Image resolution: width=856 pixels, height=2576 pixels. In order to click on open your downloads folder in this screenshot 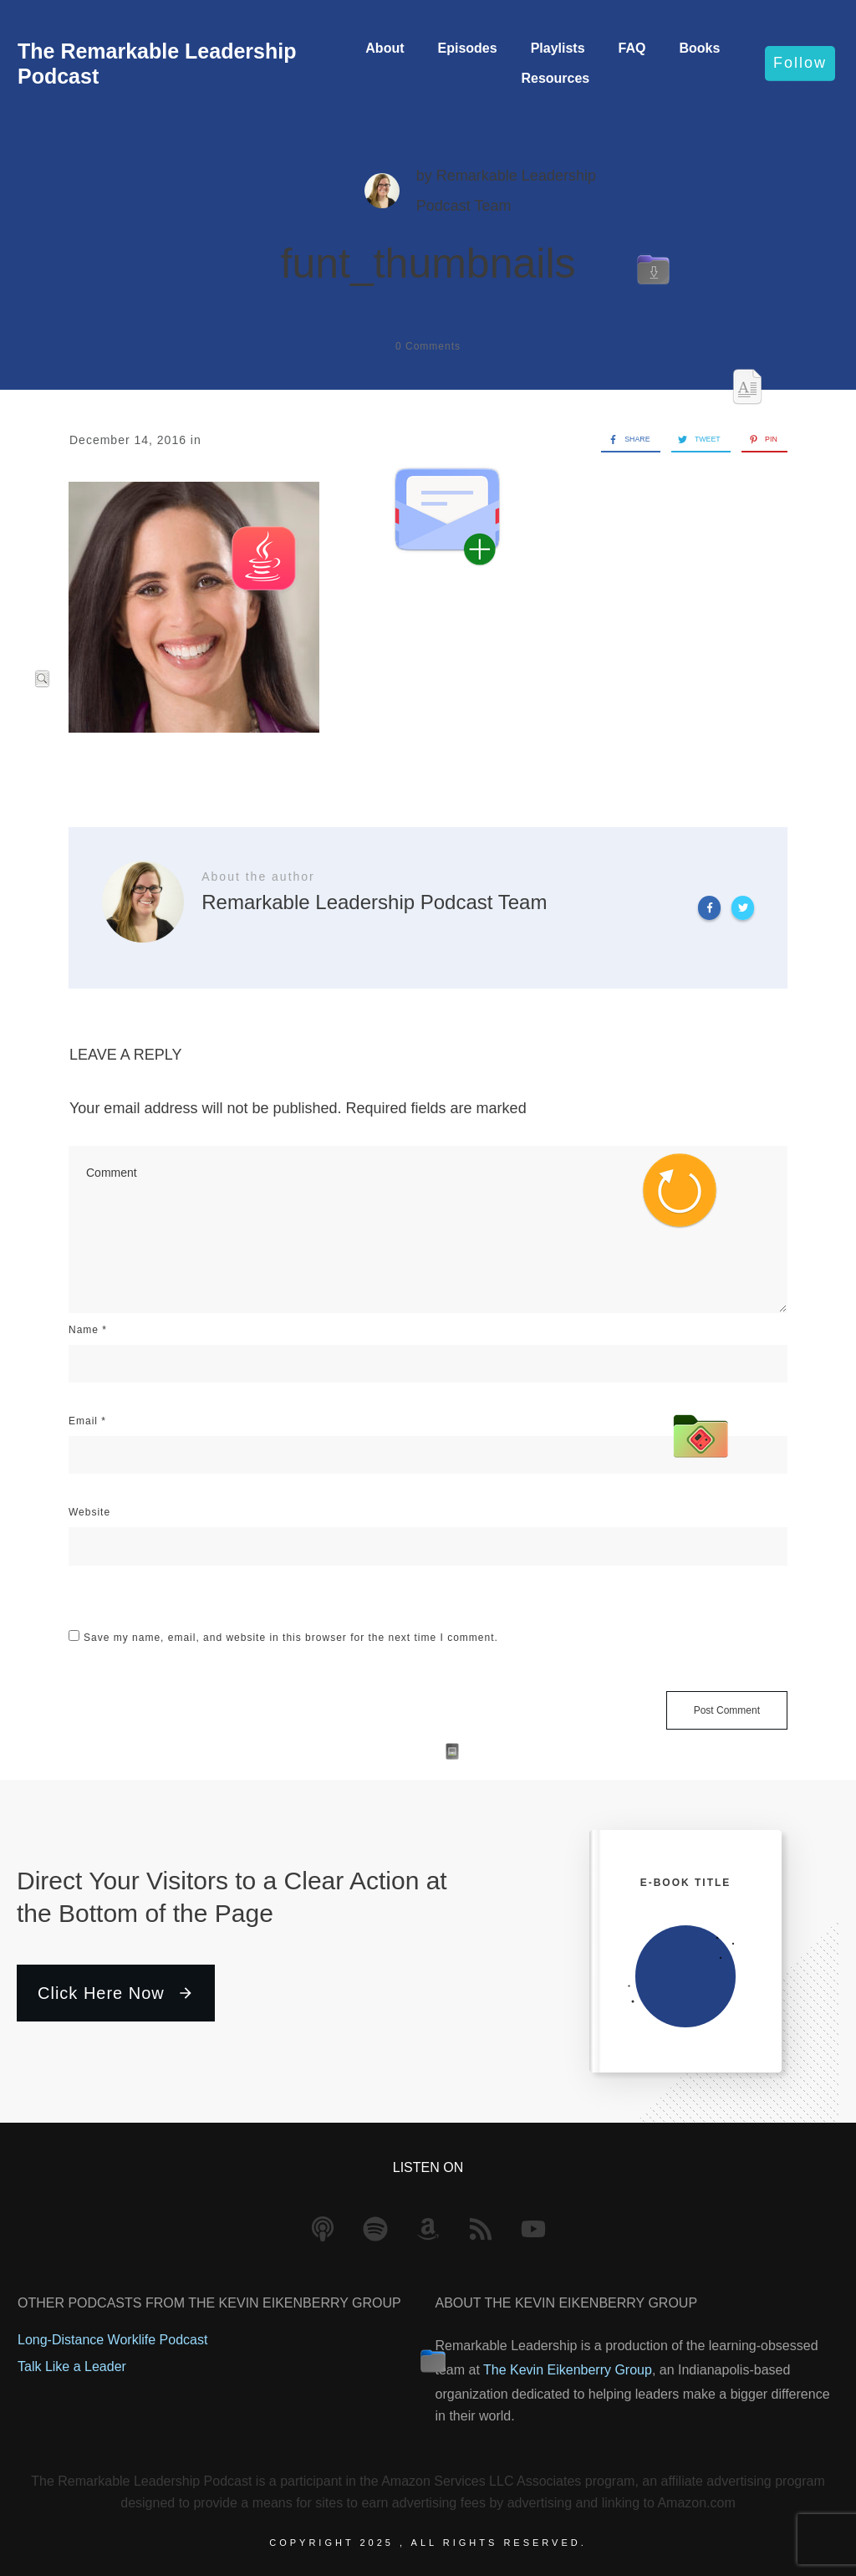, I will do `click(653, 269)`.